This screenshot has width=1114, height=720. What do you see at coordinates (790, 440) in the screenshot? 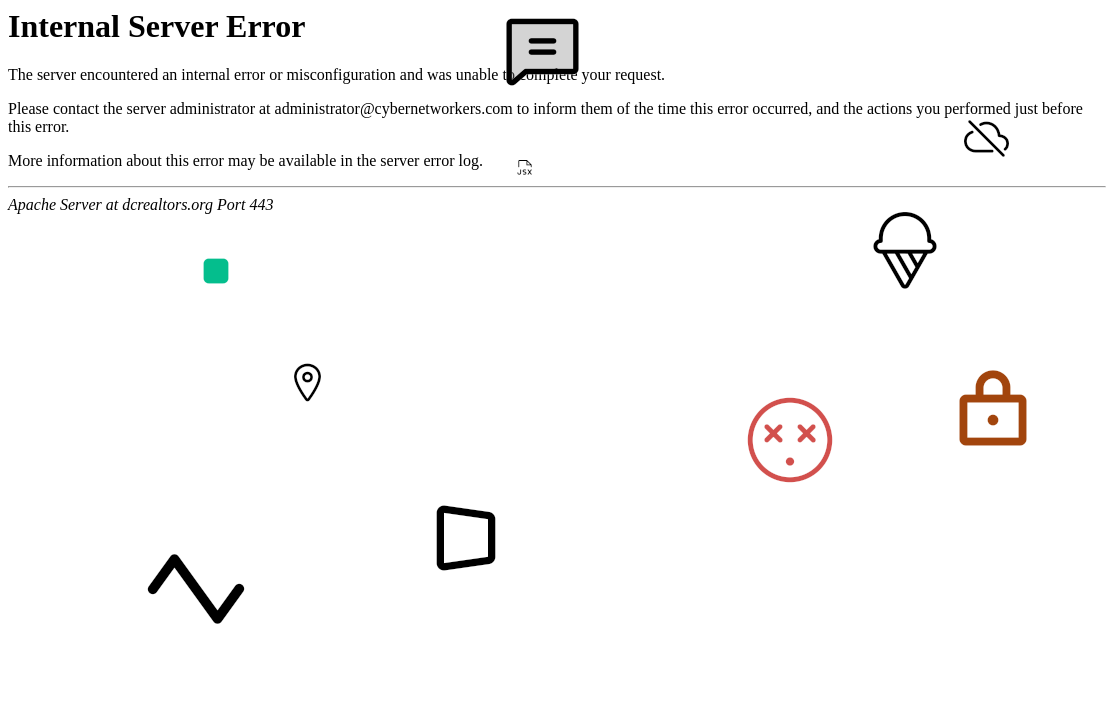
I see `indicates an error or failed action` at bounding box center [790, 440].